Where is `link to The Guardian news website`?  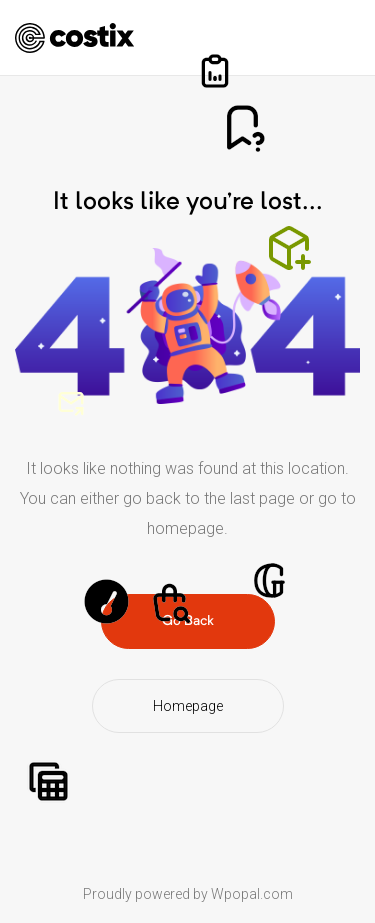
link to The Guardian news website is located at coordinates (269, 580).